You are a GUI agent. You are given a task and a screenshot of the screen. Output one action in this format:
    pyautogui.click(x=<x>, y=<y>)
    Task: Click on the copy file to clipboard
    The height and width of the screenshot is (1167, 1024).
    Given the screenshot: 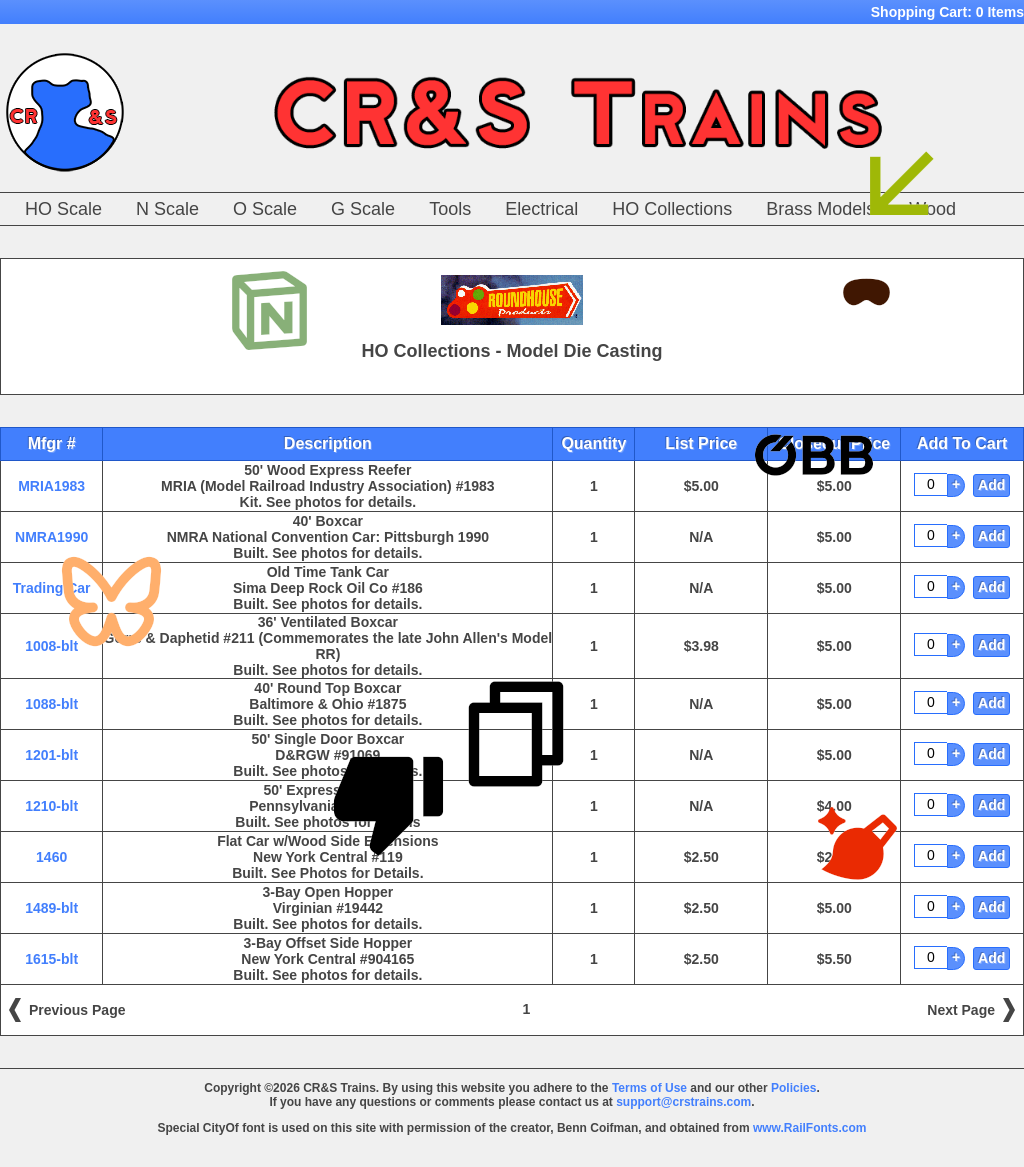 What is the action you would take?
    pyautogui.click(x=516, y=734)
    